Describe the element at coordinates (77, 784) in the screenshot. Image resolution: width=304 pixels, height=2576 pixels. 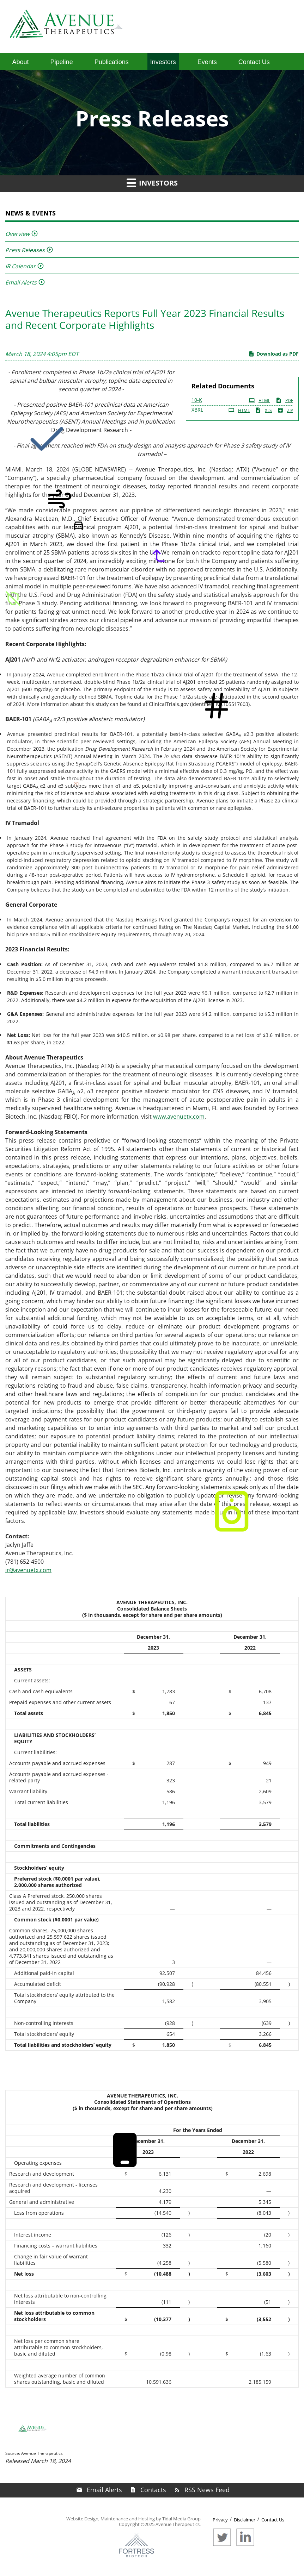
I see `indicates device is currently charging` at that location.